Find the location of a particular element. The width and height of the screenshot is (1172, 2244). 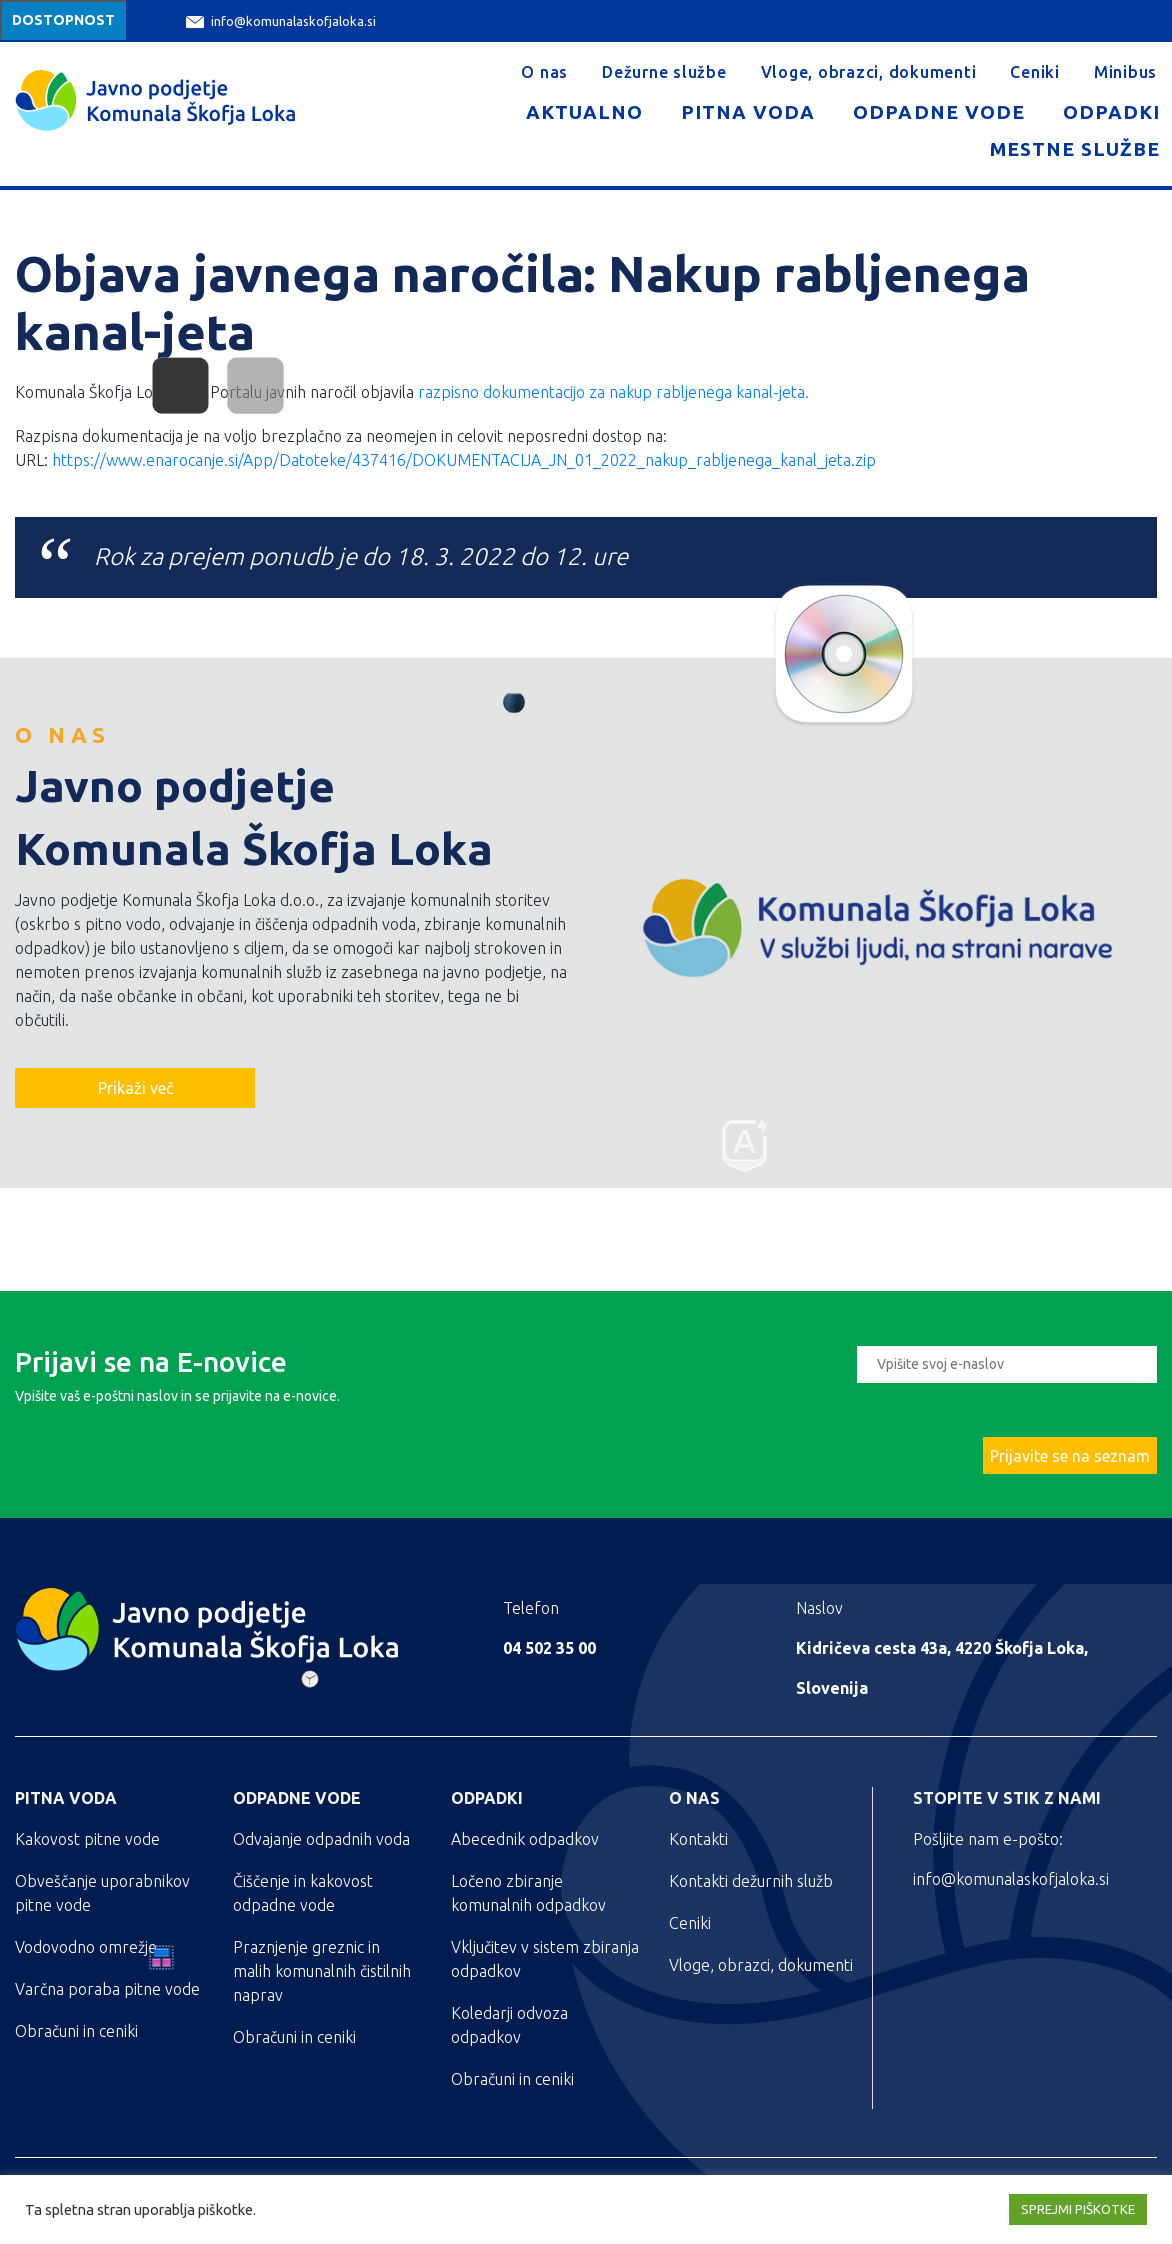

access optical disc settings or media is located at coordinates (844, 654).